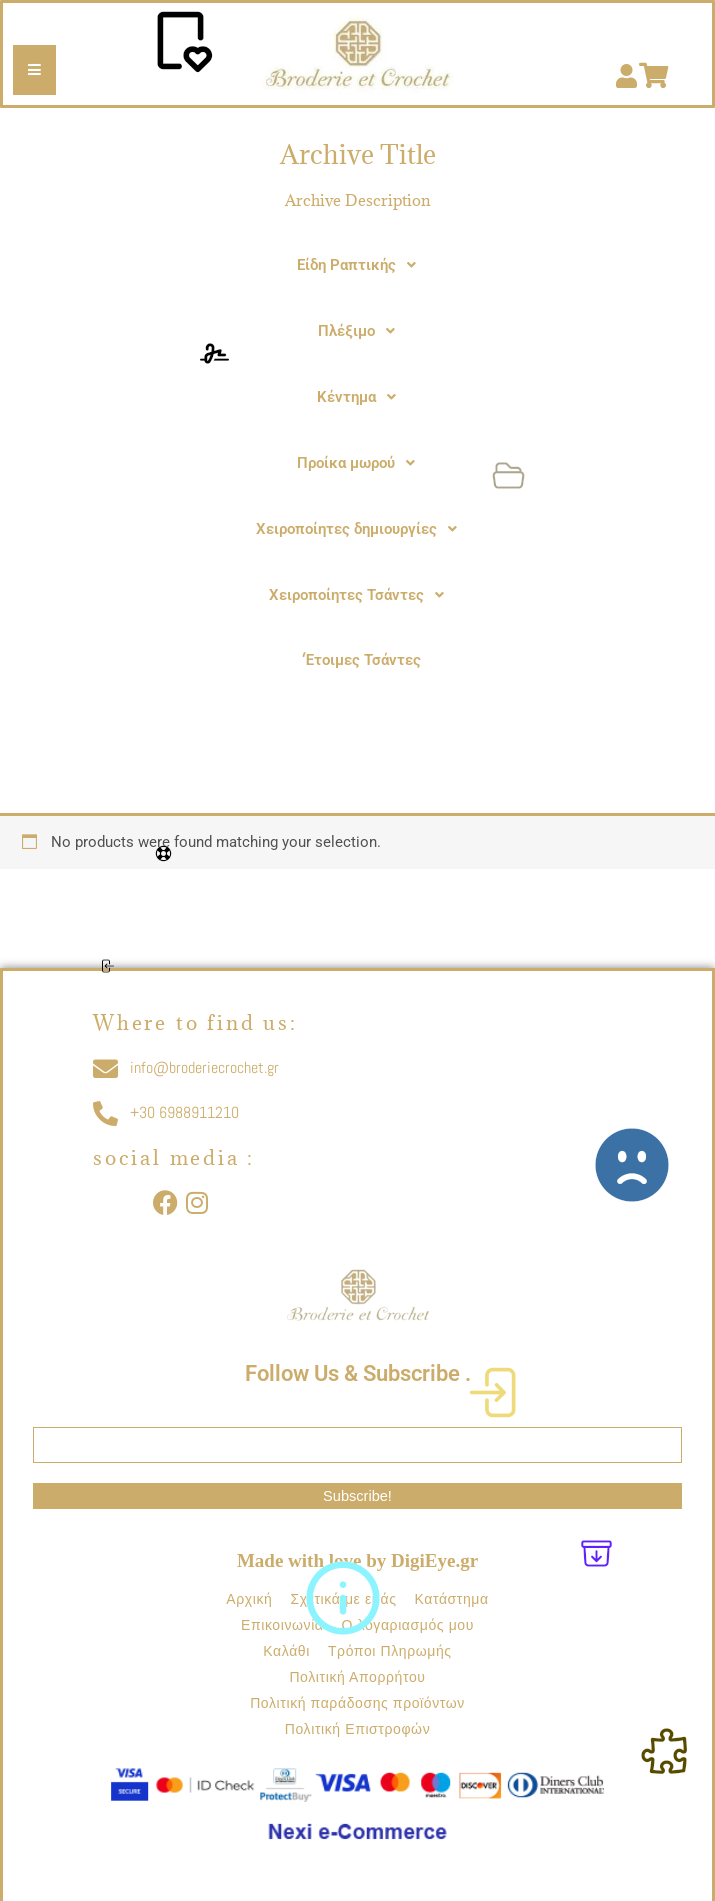  Describe the element at coordinates (180, 40) in the screenshot. I see `add tablet to favorites` at that location.